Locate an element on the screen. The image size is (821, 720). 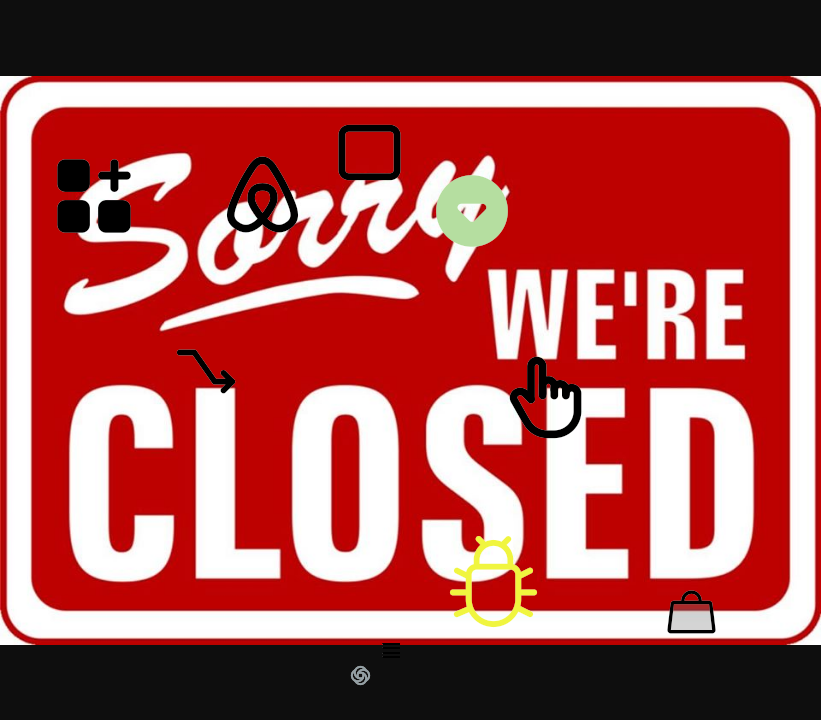
crop image to 5:4 aspect ratio is located at coordinates (369, 152).